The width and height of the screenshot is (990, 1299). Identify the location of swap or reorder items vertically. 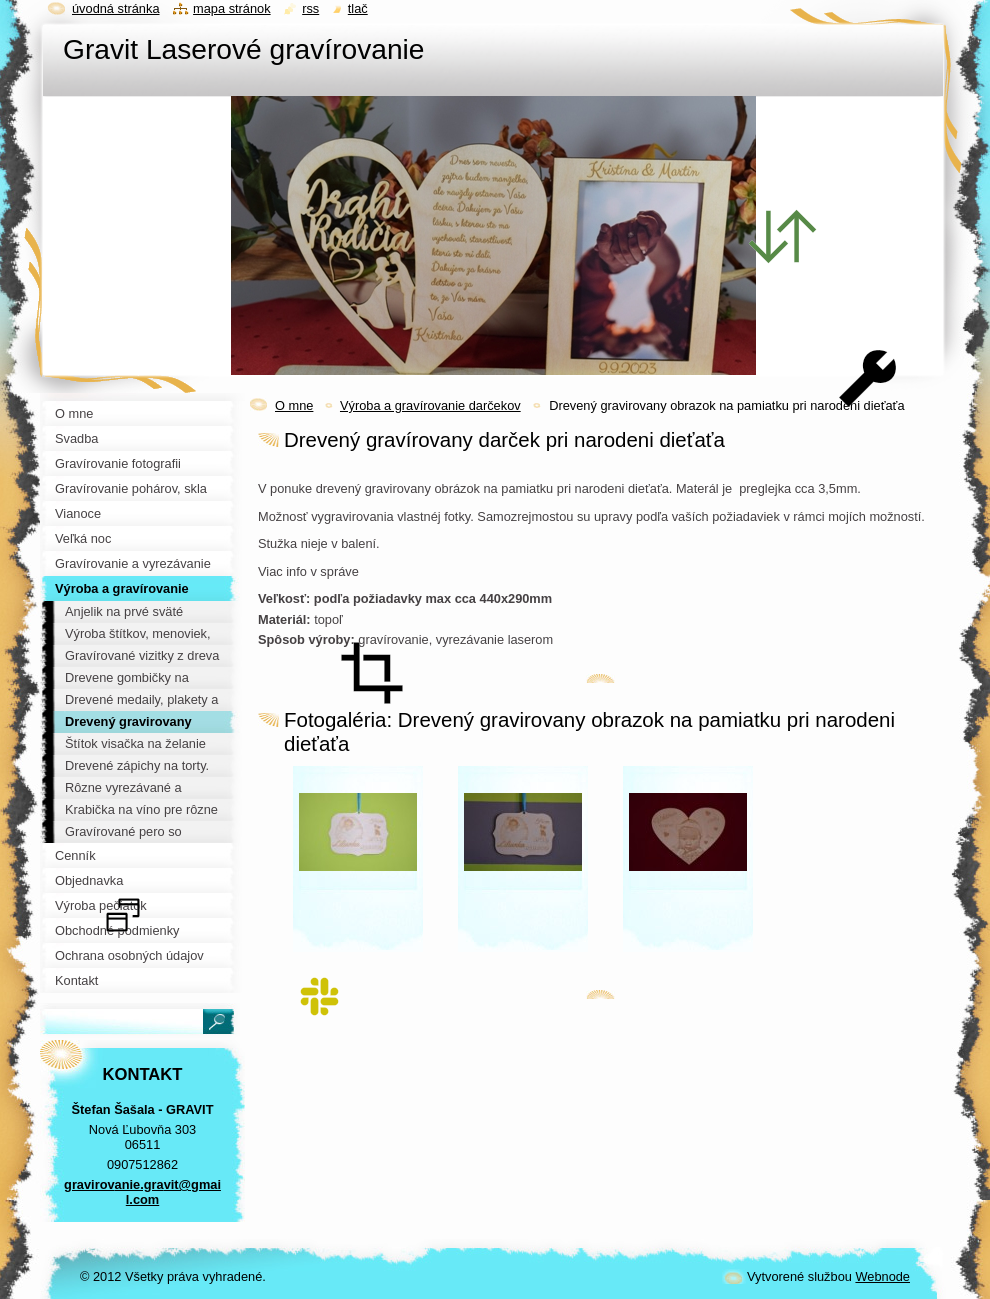
(782, 236).